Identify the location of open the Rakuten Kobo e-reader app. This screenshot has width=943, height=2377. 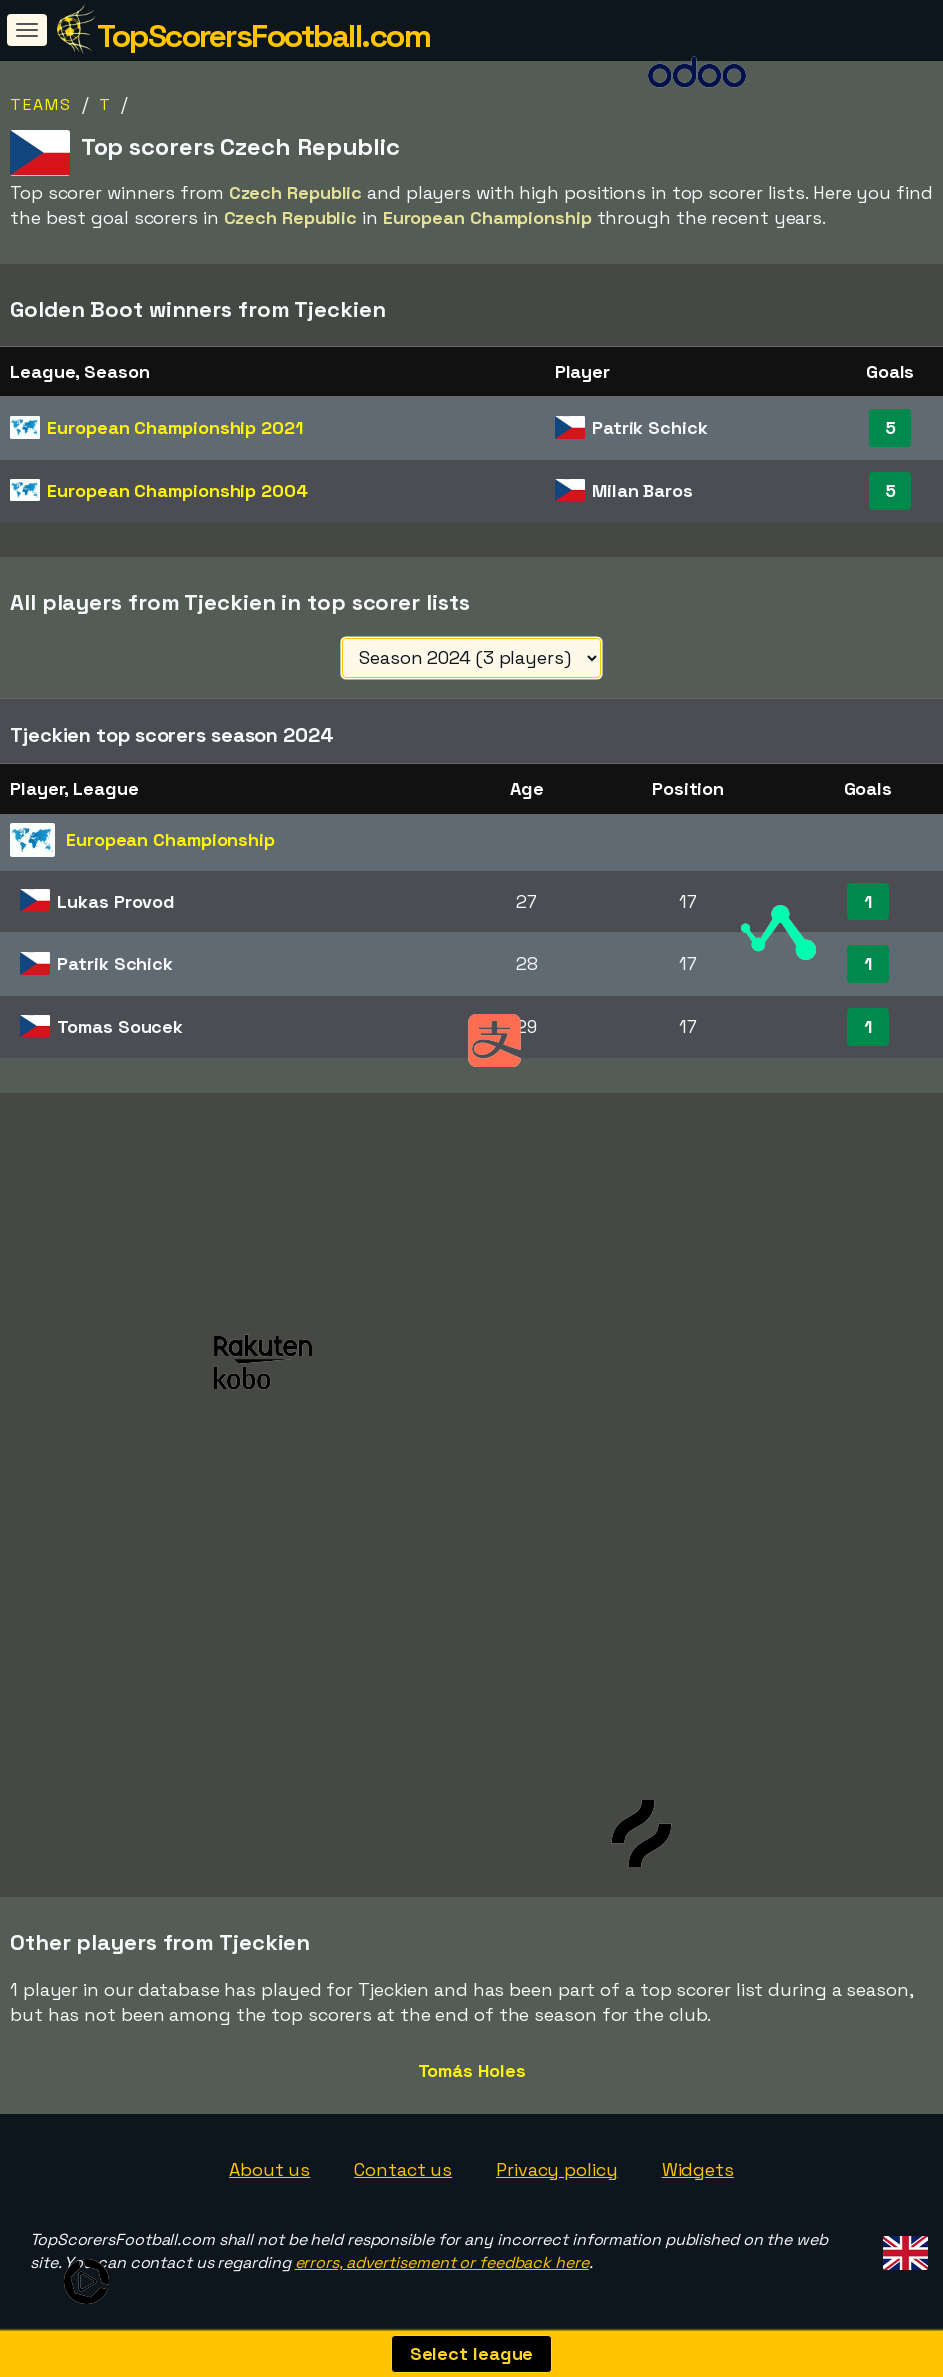
(263, 1362).